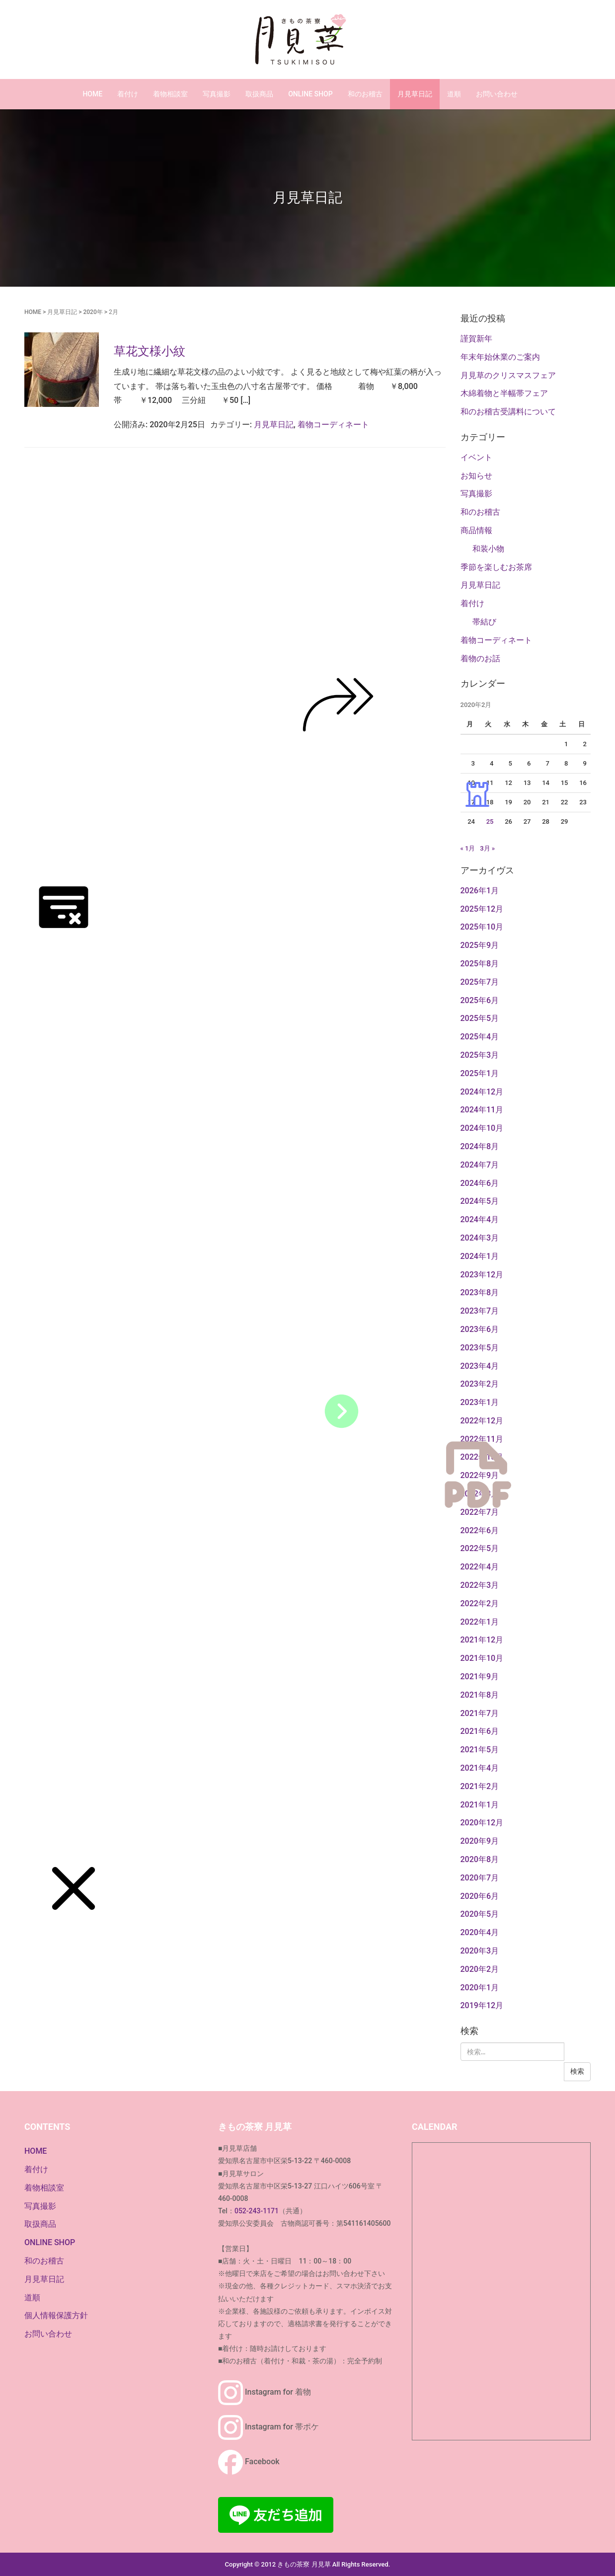 The width and height of the screenshot is (615, 2576). Describe the element at coordinates (476, 1477) in the screenshot. I see `view or open a PDF document` at that location.